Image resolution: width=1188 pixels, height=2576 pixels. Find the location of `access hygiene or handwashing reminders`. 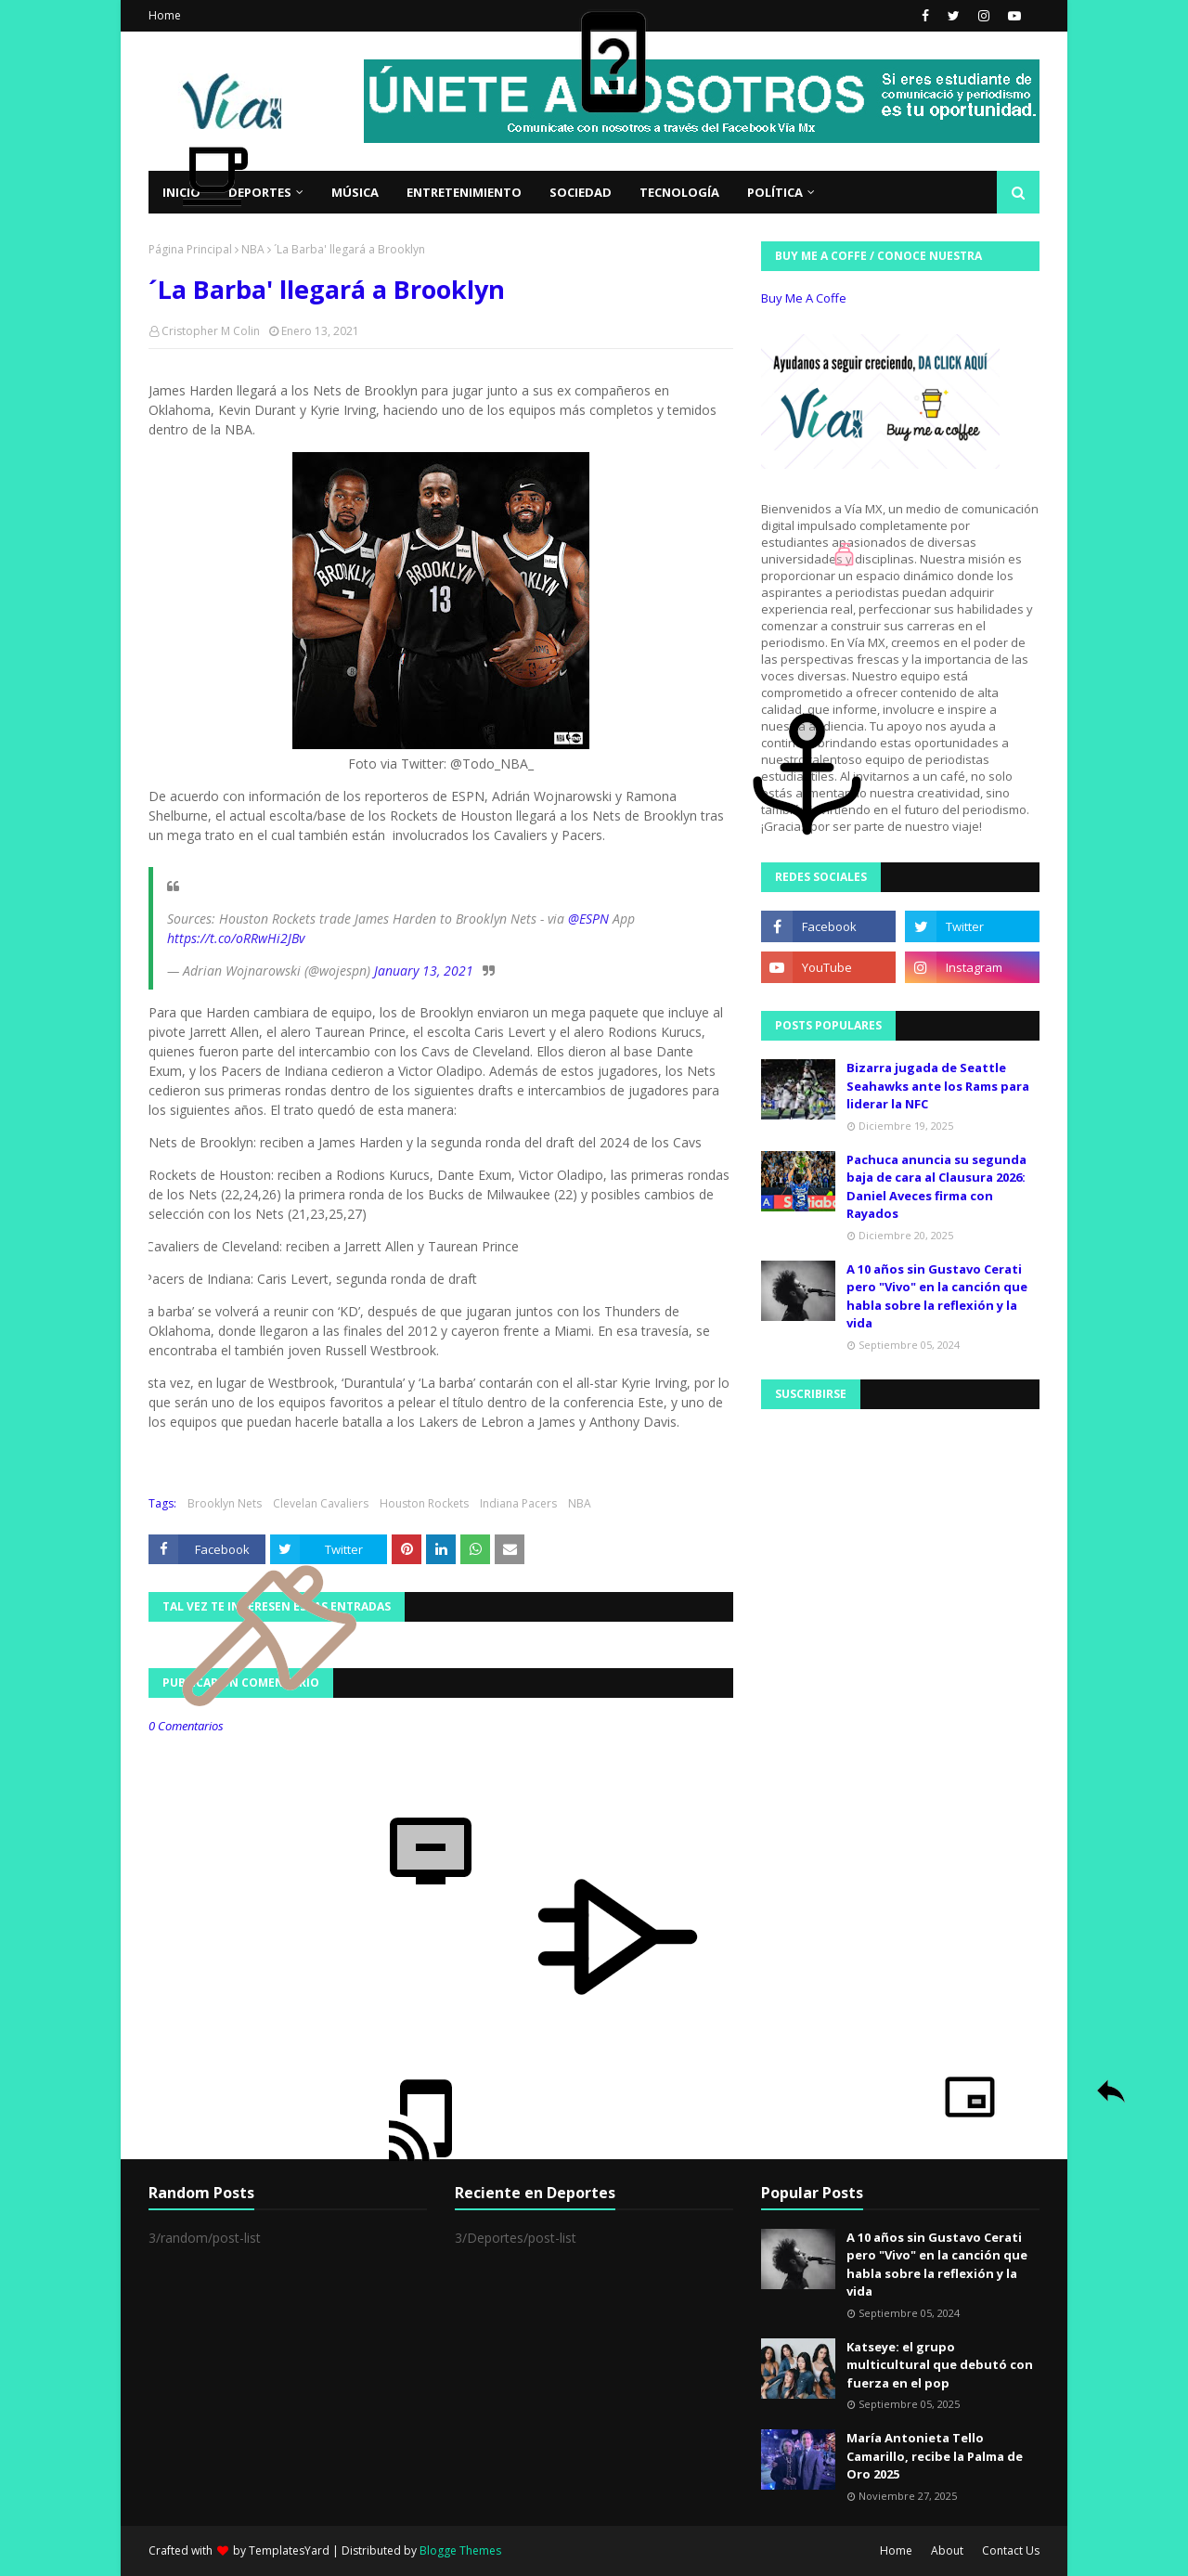

access hygiene or handwashing reminders is located at coordinates (844, 554).